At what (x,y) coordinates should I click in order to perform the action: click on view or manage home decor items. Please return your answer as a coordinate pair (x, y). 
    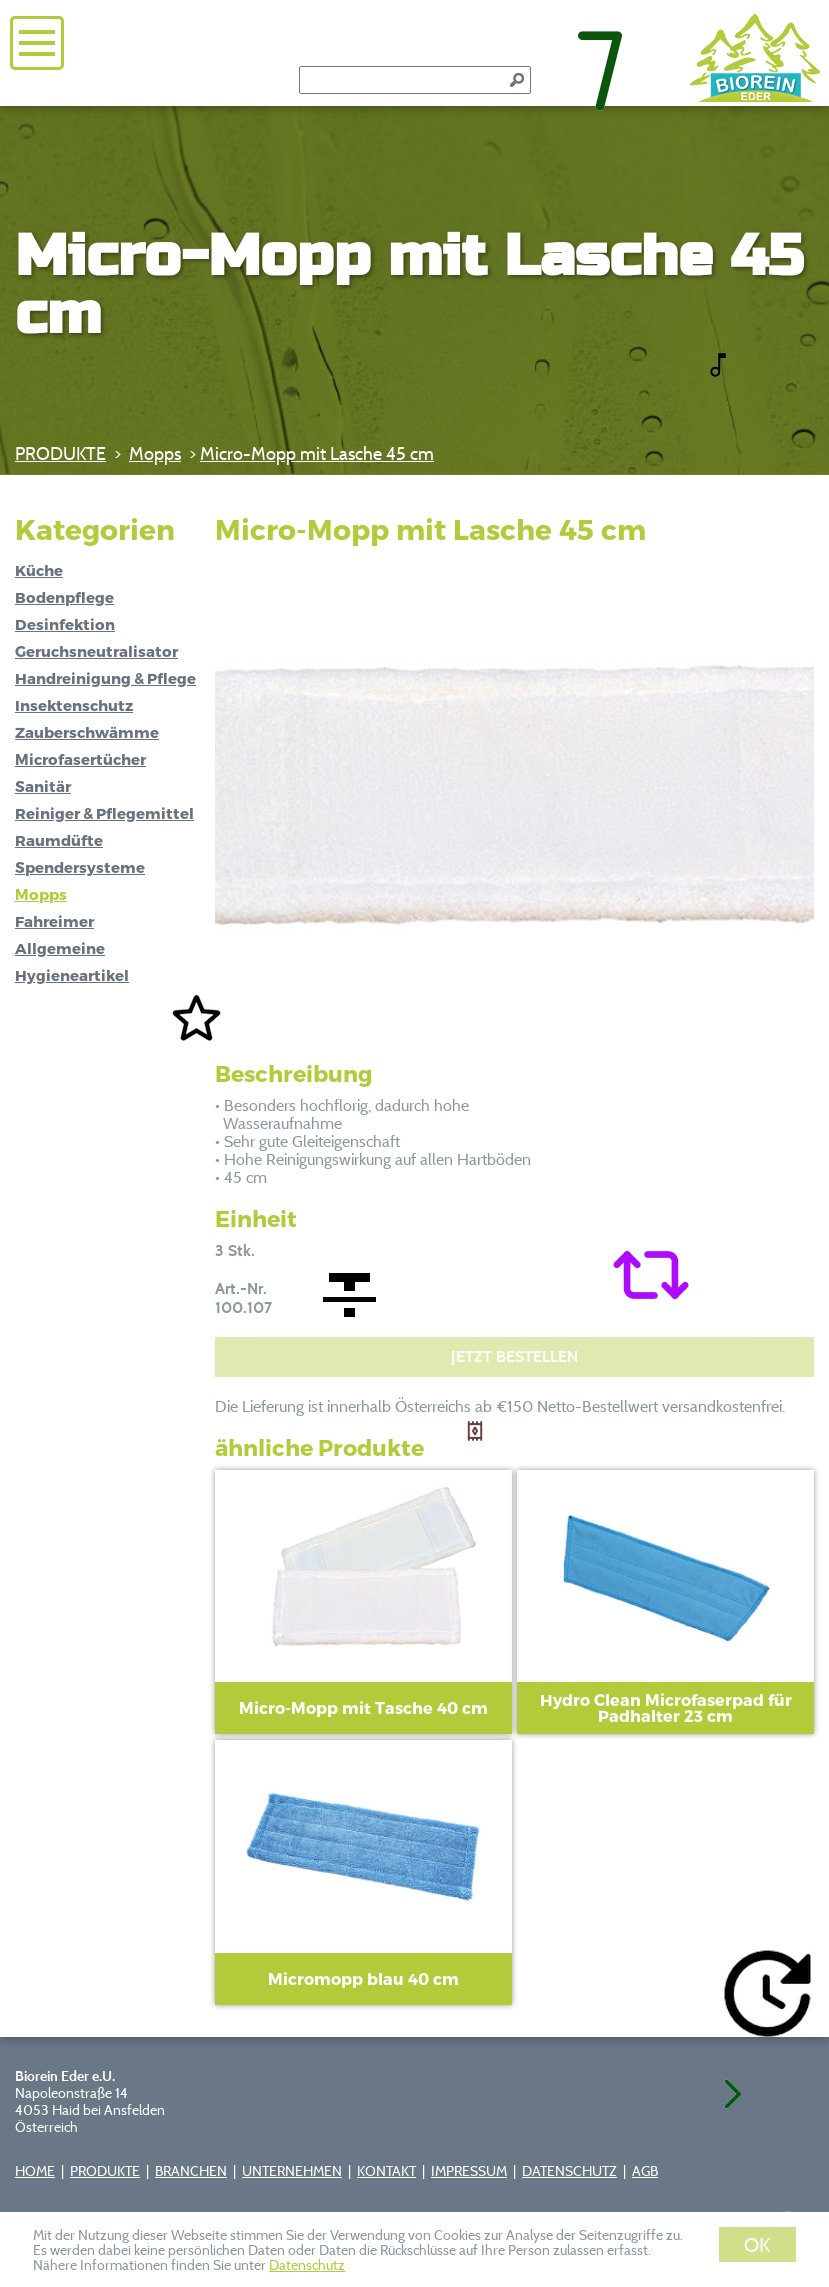
    Looking at the image, I should click on (475, 1431).